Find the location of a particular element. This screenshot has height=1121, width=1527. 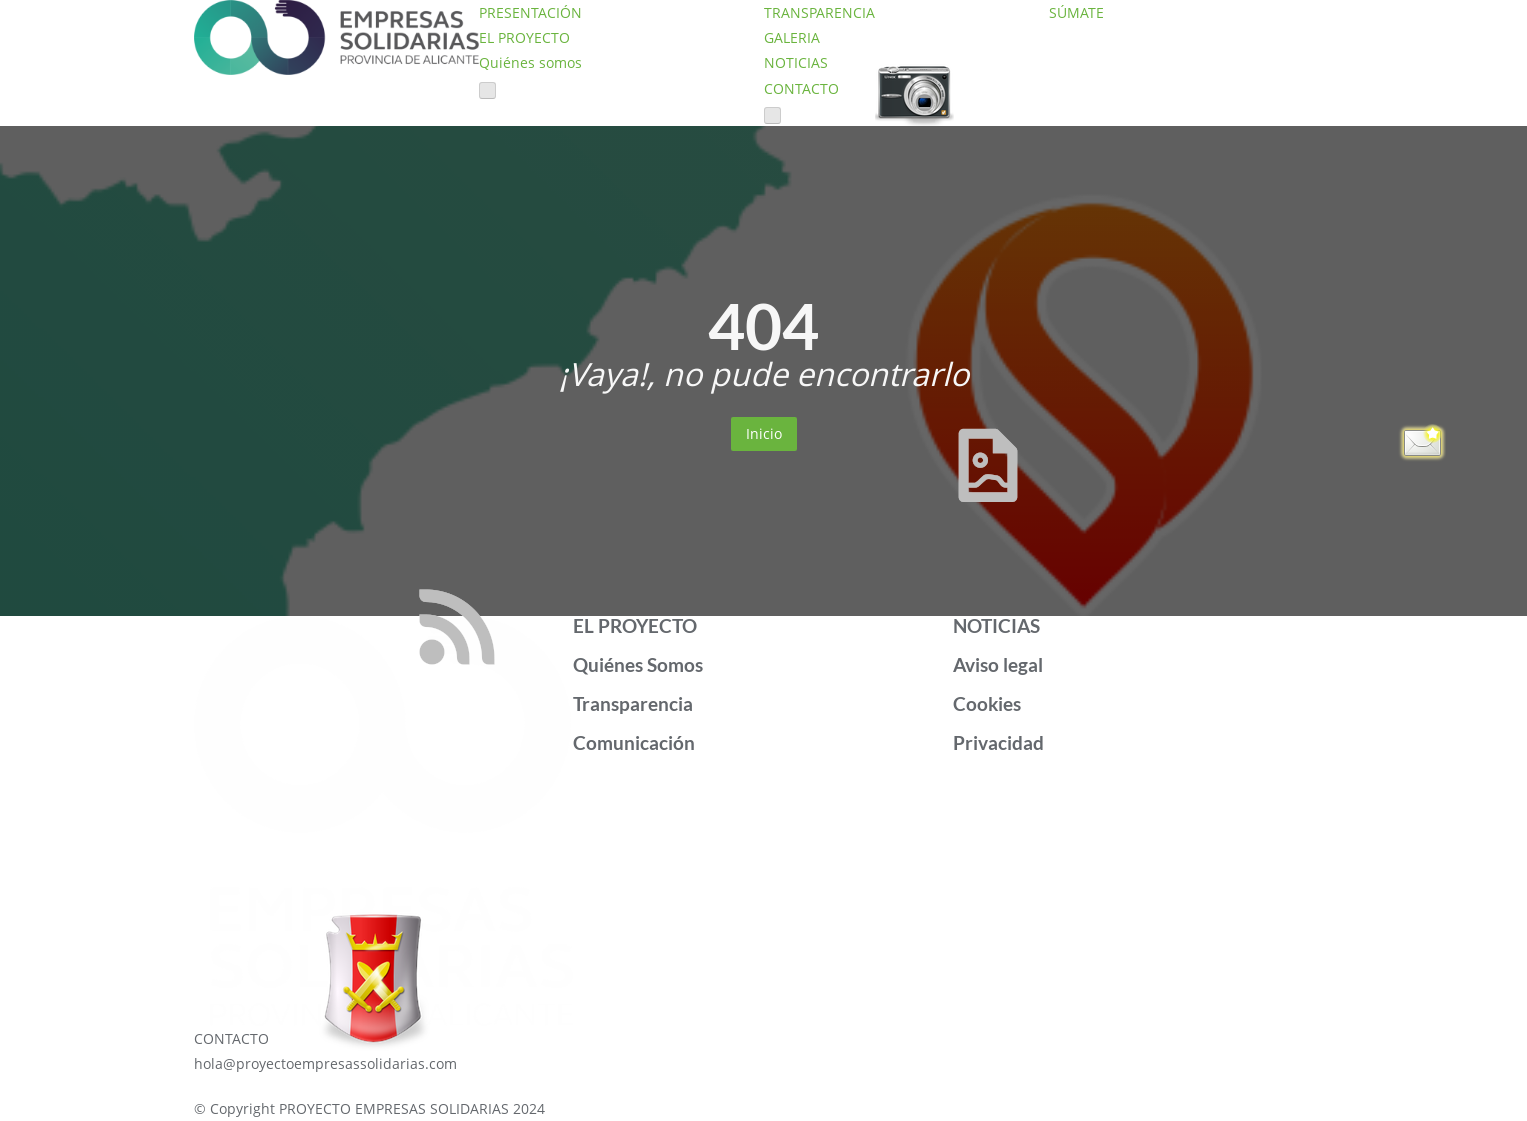

indicates high security status or strong protection level is located at coordinates (373, 979).